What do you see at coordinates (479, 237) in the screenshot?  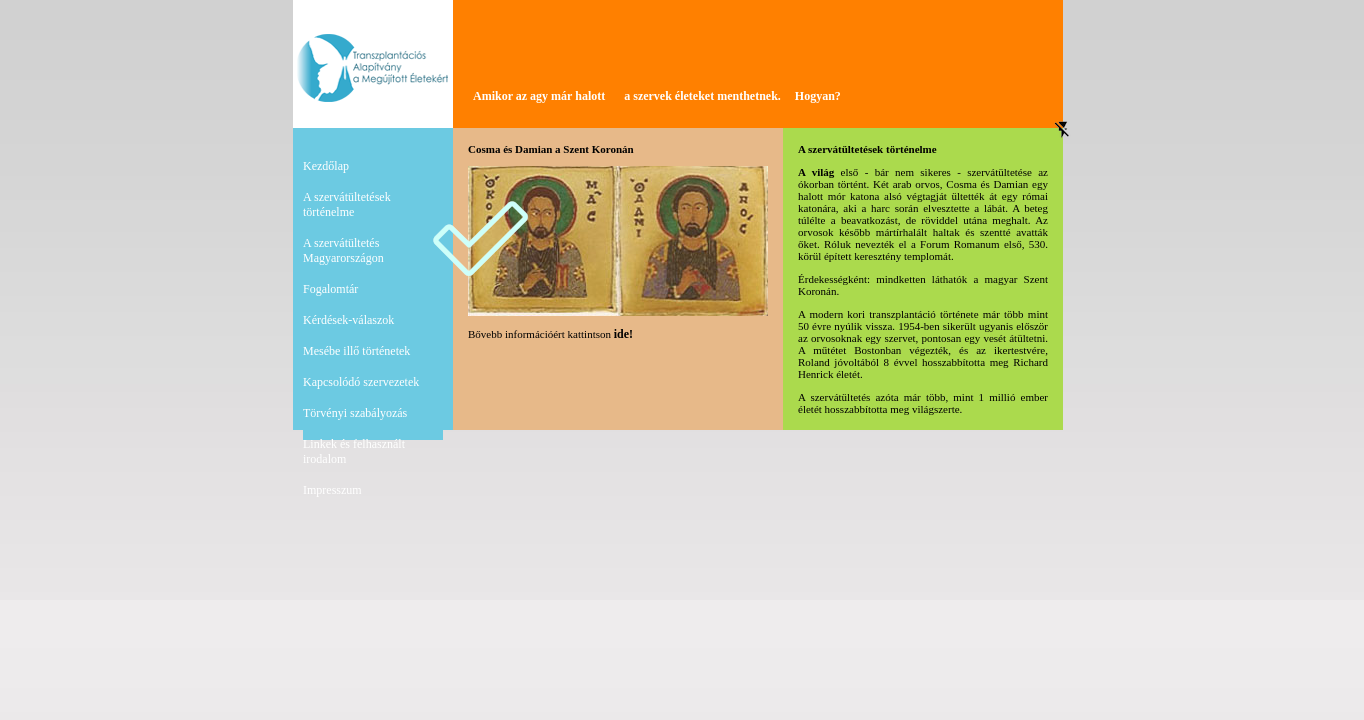 I see `confirm or submit an action` at bounding box center [479, 237].